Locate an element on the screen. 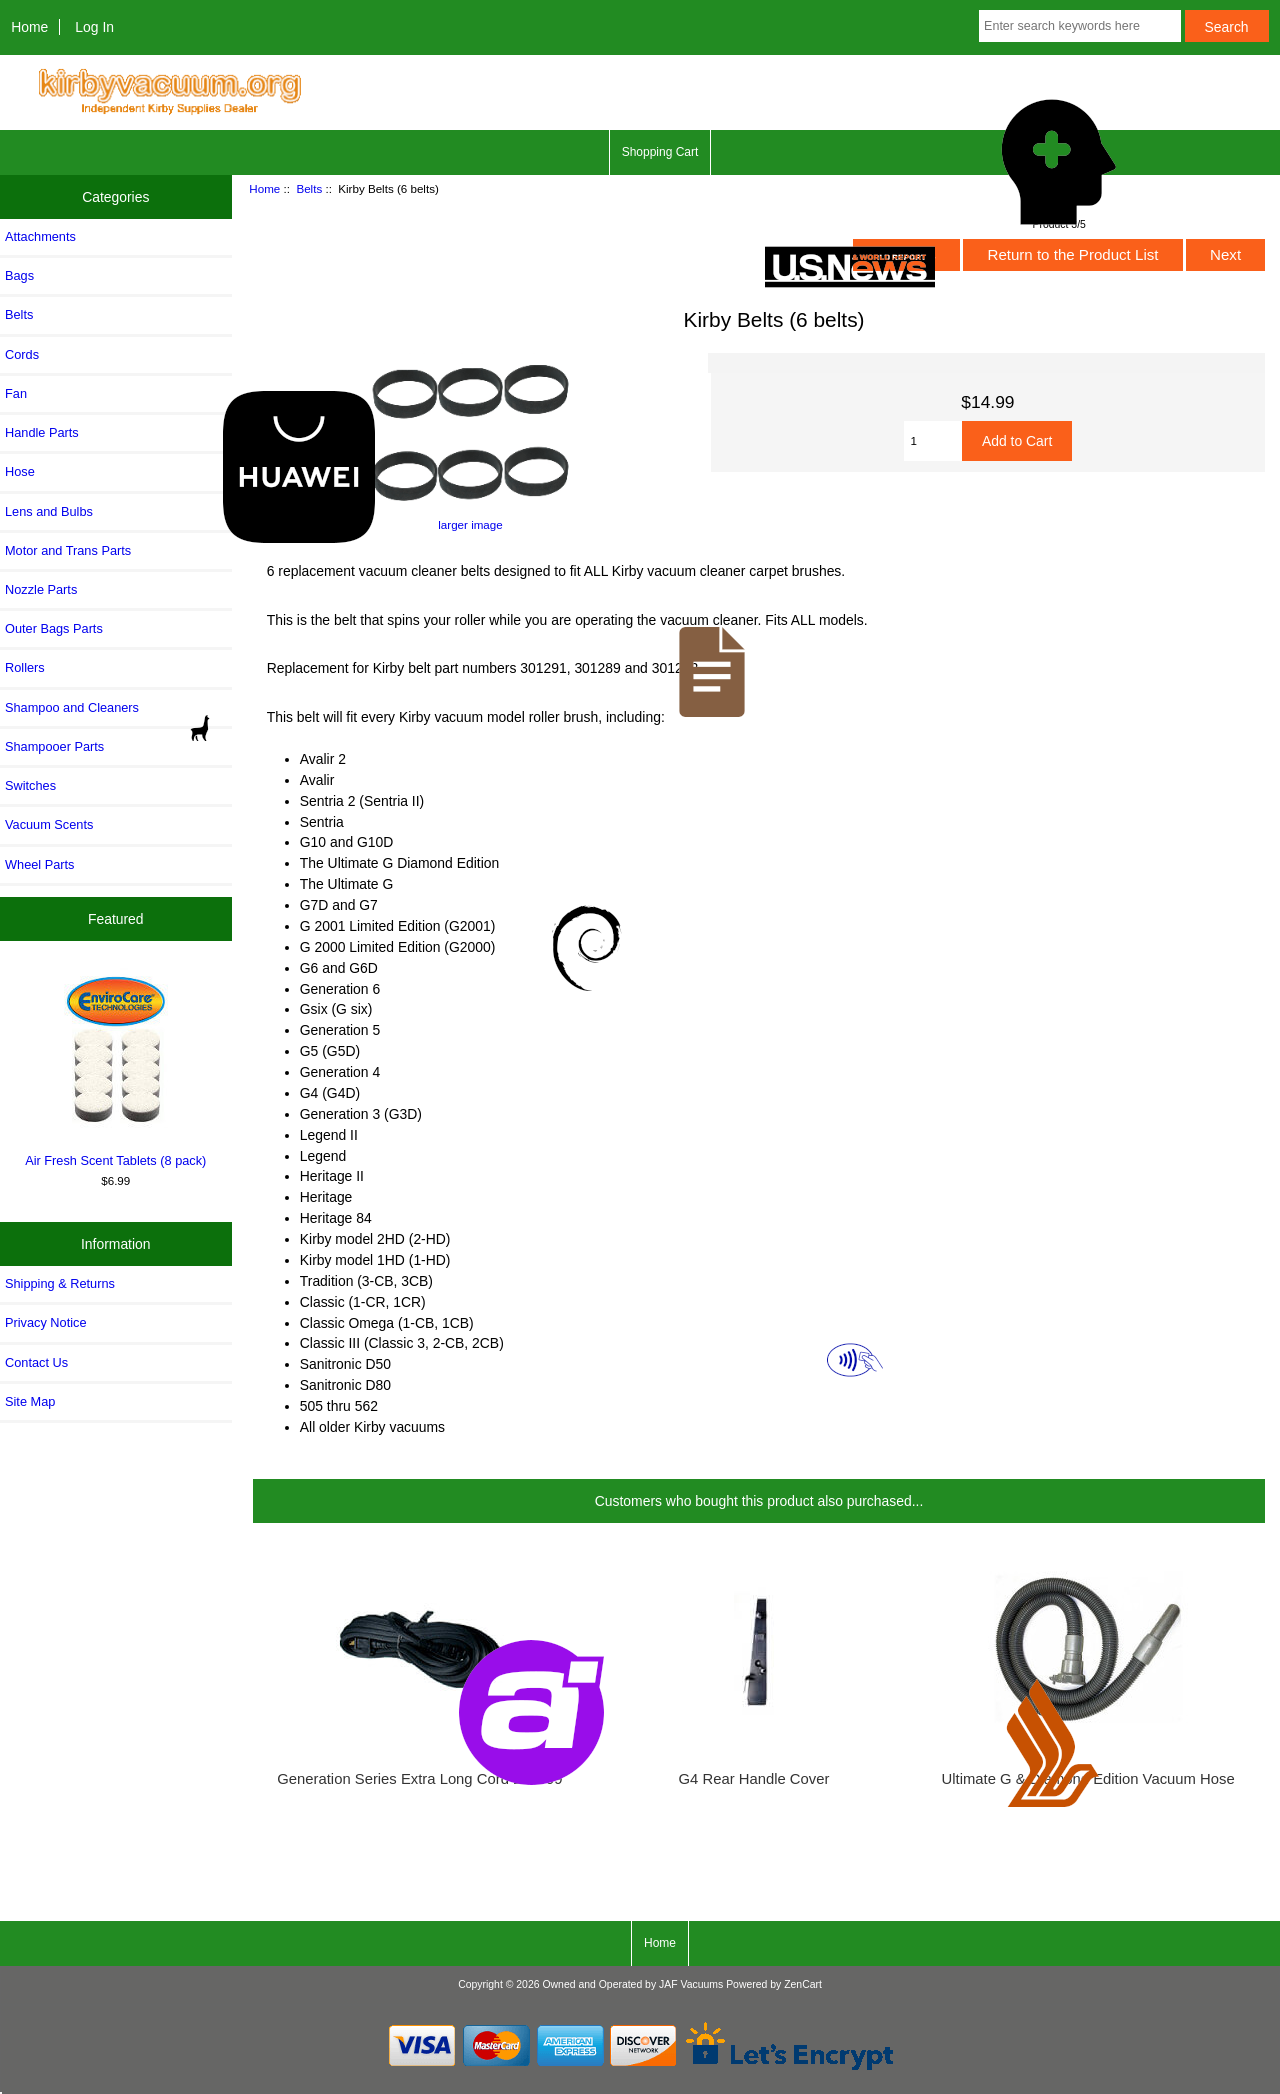 The width and height of the screenshot is (1280, 2094). visit U.S. News & World Report website is located at coordinates (850, 267).